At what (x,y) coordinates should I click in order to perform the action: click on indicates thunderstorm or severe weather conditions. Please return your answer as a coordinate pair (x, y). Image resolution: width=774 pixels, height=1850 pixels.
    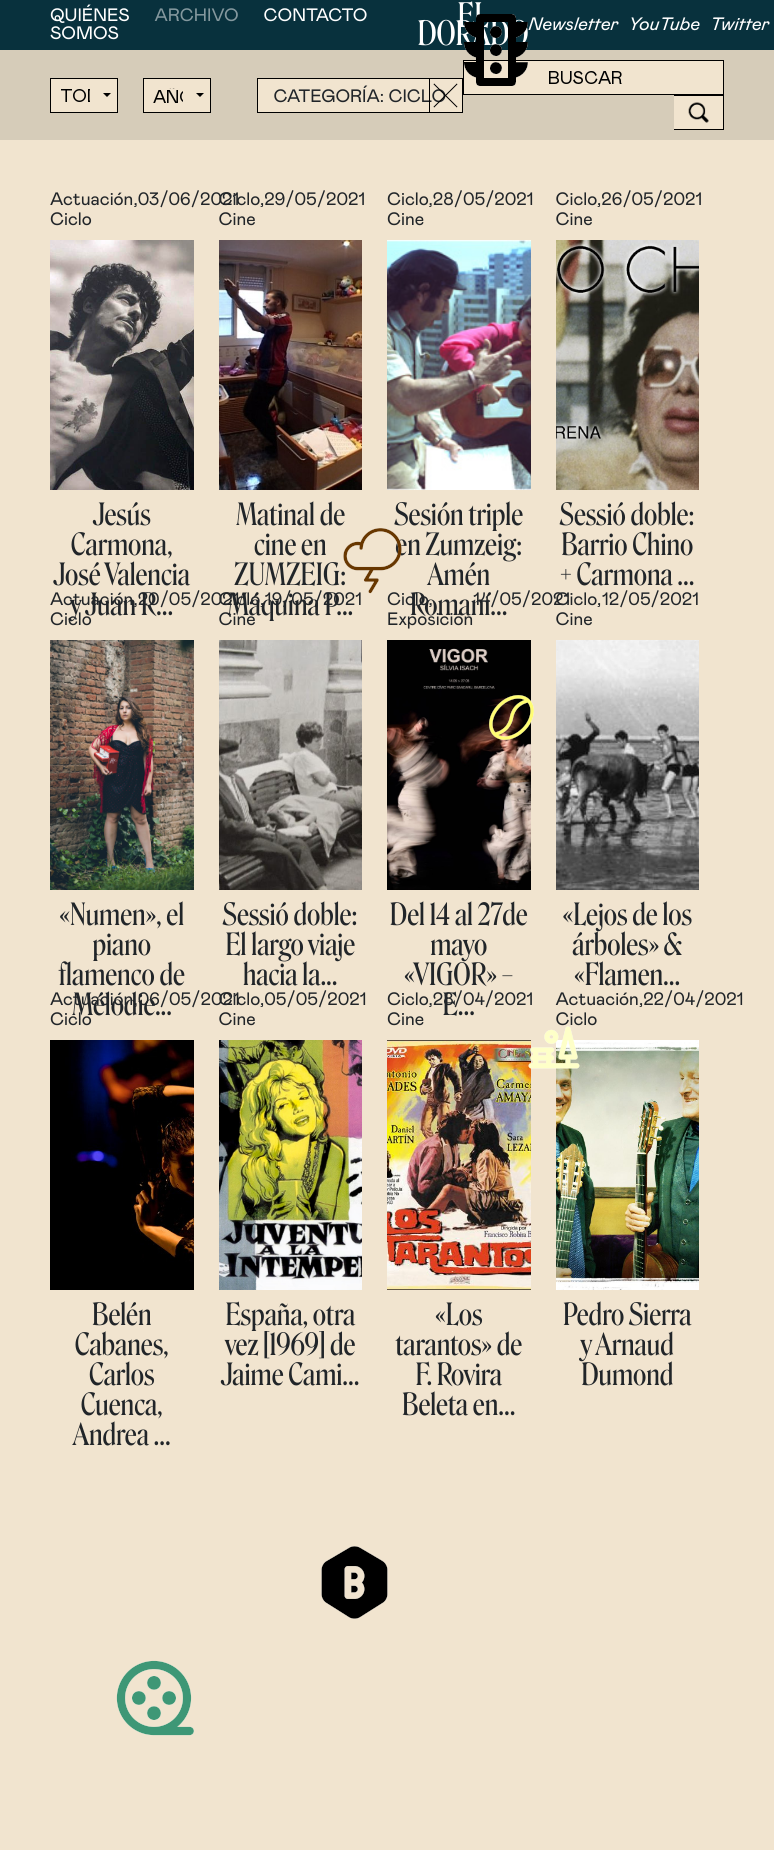
    Looking at the image, I should click on (372, 559).